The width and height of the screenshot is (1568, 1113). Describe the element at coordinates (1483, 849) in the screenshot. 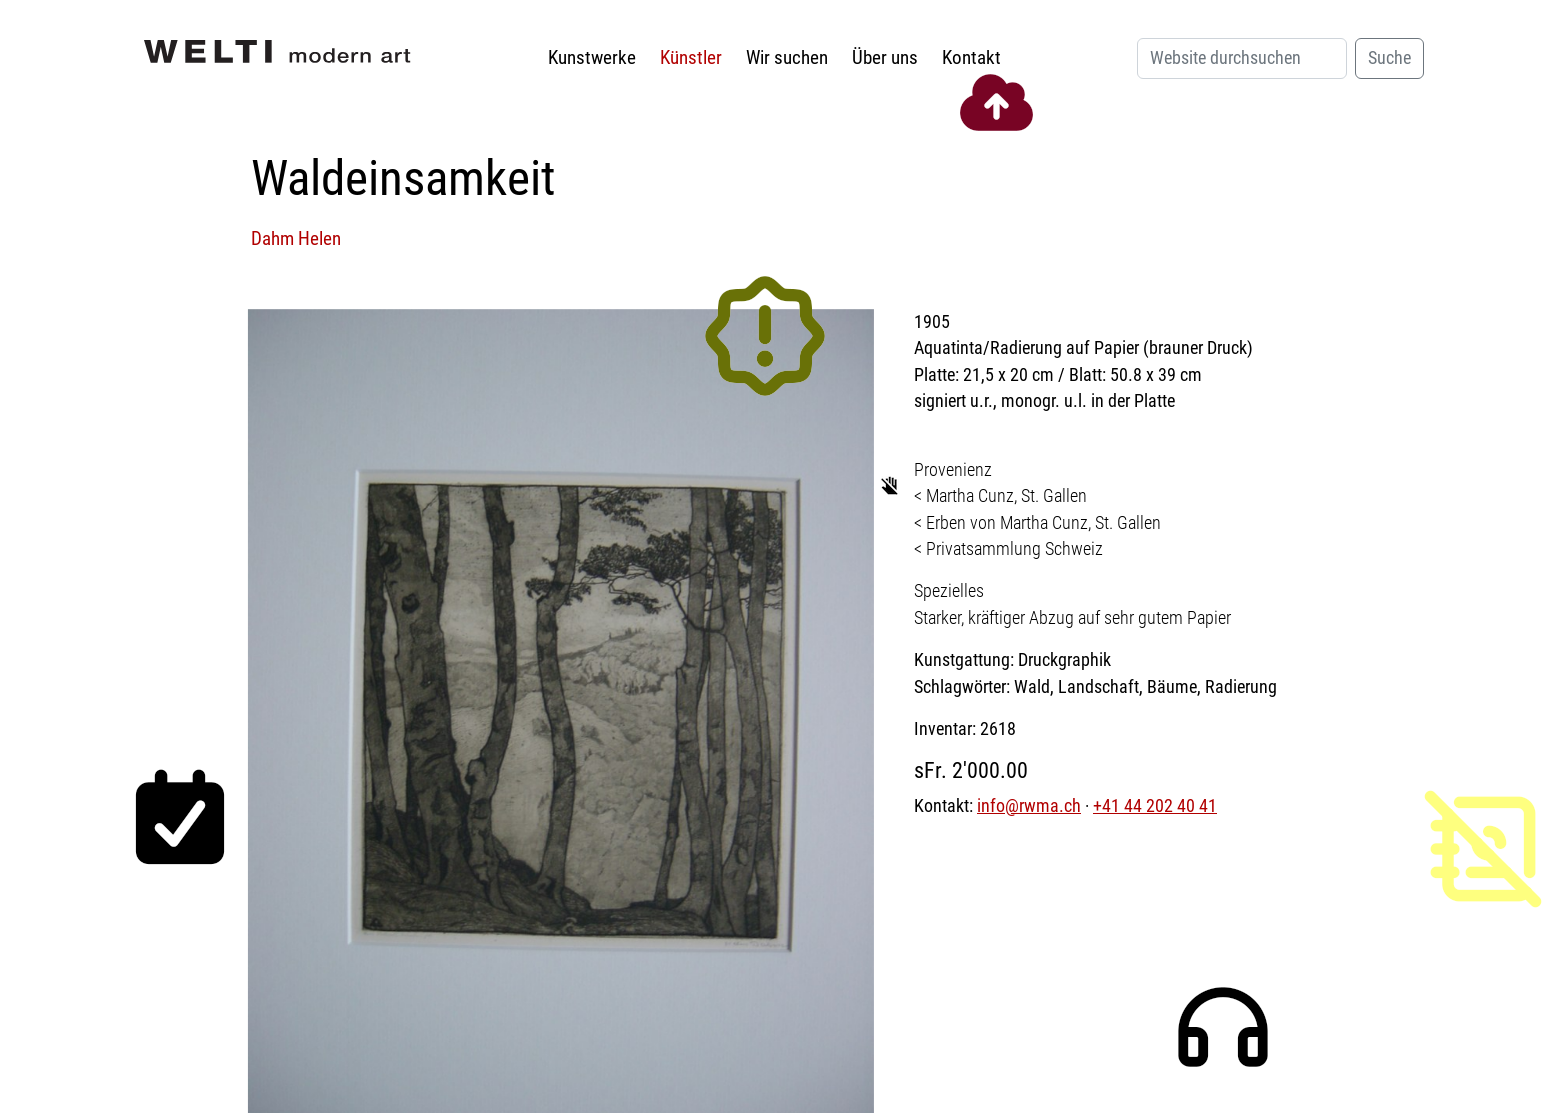

I see `contacts unavailable or disabled` at that location.